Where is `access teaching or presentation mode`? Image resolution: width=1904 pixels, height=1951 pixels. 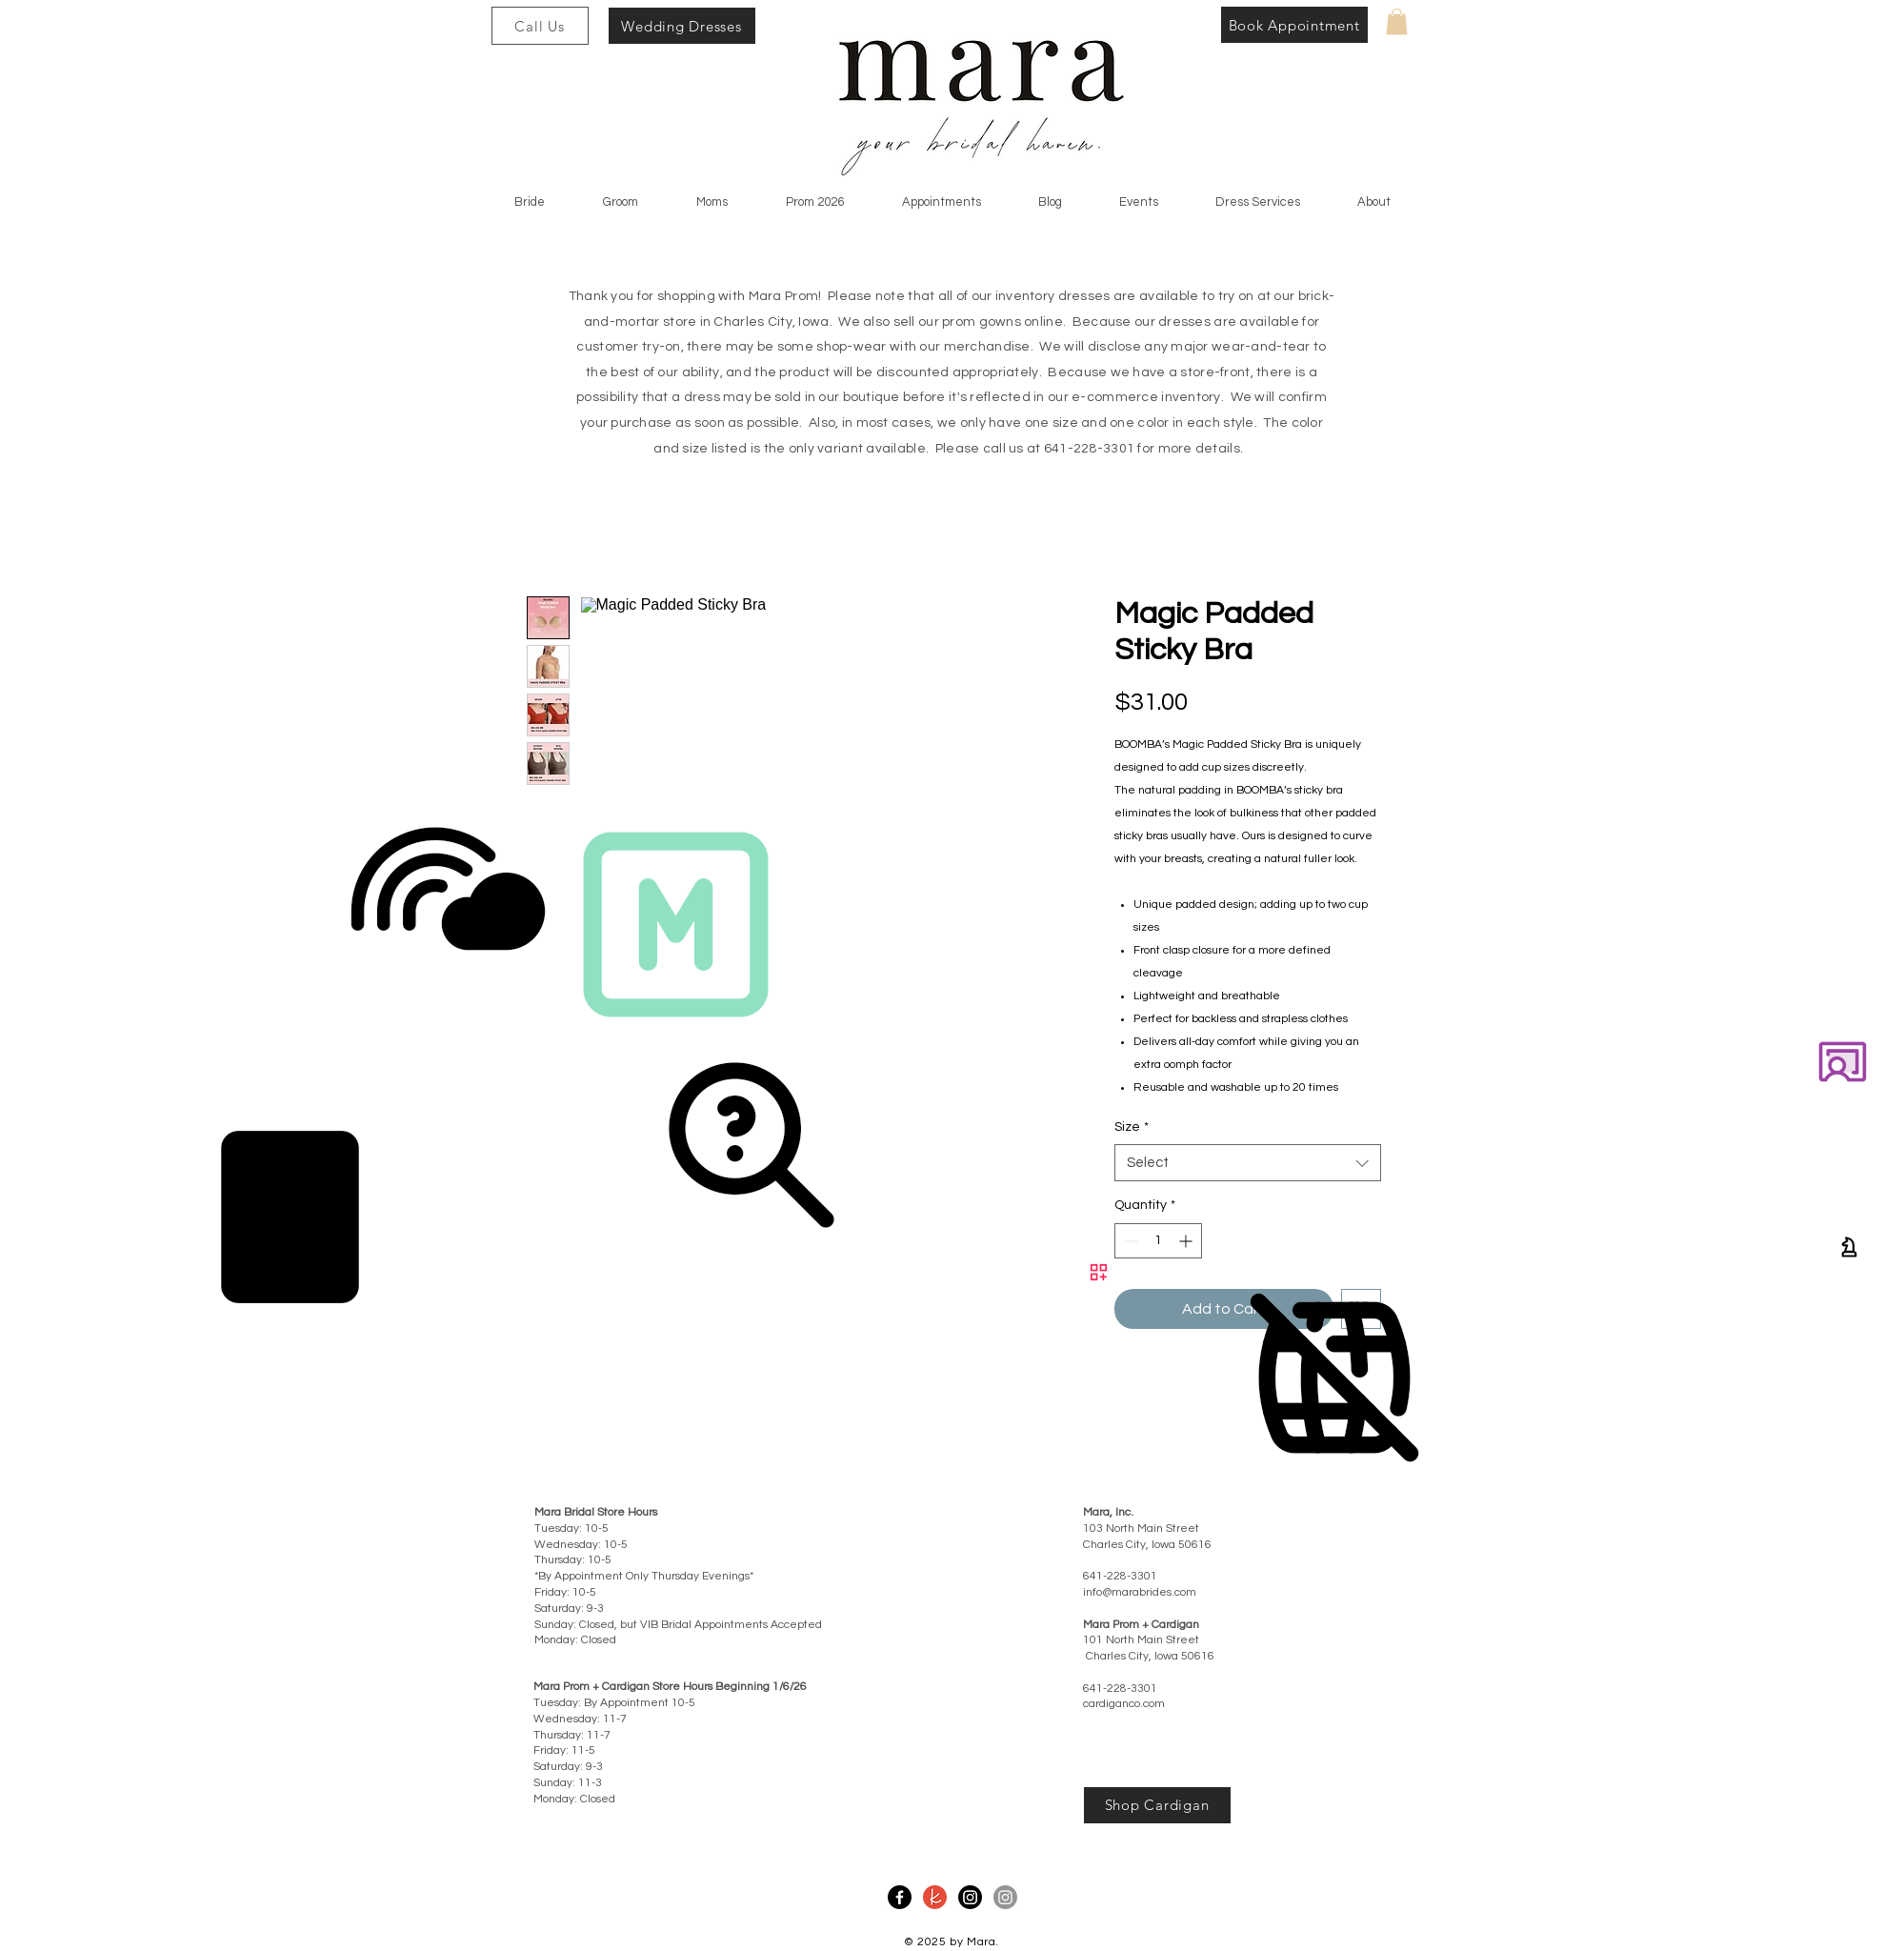
access teaching or presentation mode is located at coordinates (1842, 1061).